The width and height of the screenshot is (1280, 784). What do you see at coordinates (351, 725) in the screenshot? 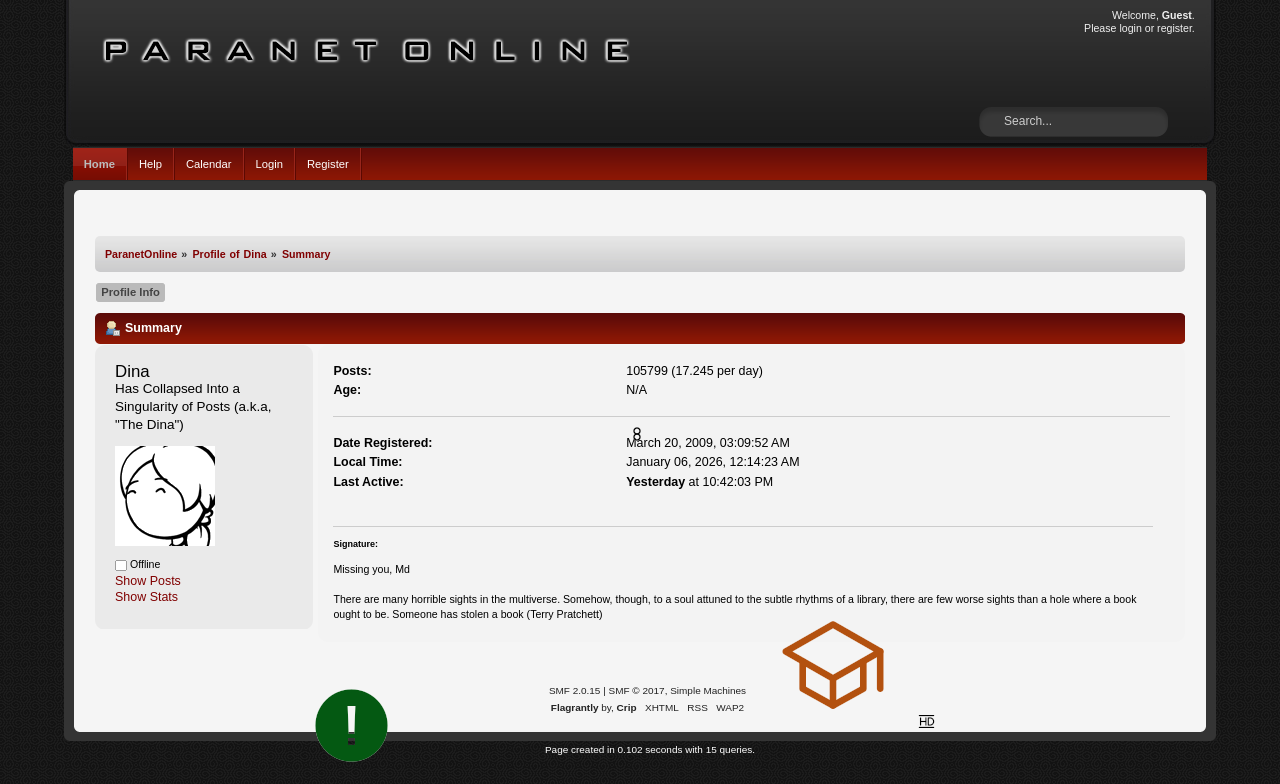
I see `indicates a warning or error state` at bounding box center [351, 725].